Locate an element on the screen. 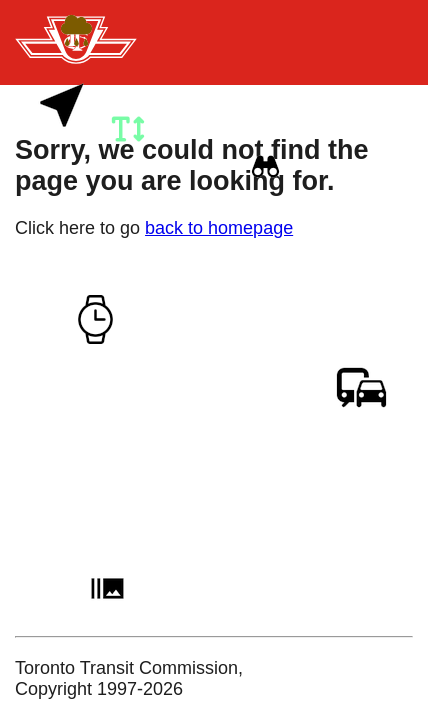 The width and height of the screenshot is (428, 720). adjust text height or line spacing is located at coordinates (128, 129).